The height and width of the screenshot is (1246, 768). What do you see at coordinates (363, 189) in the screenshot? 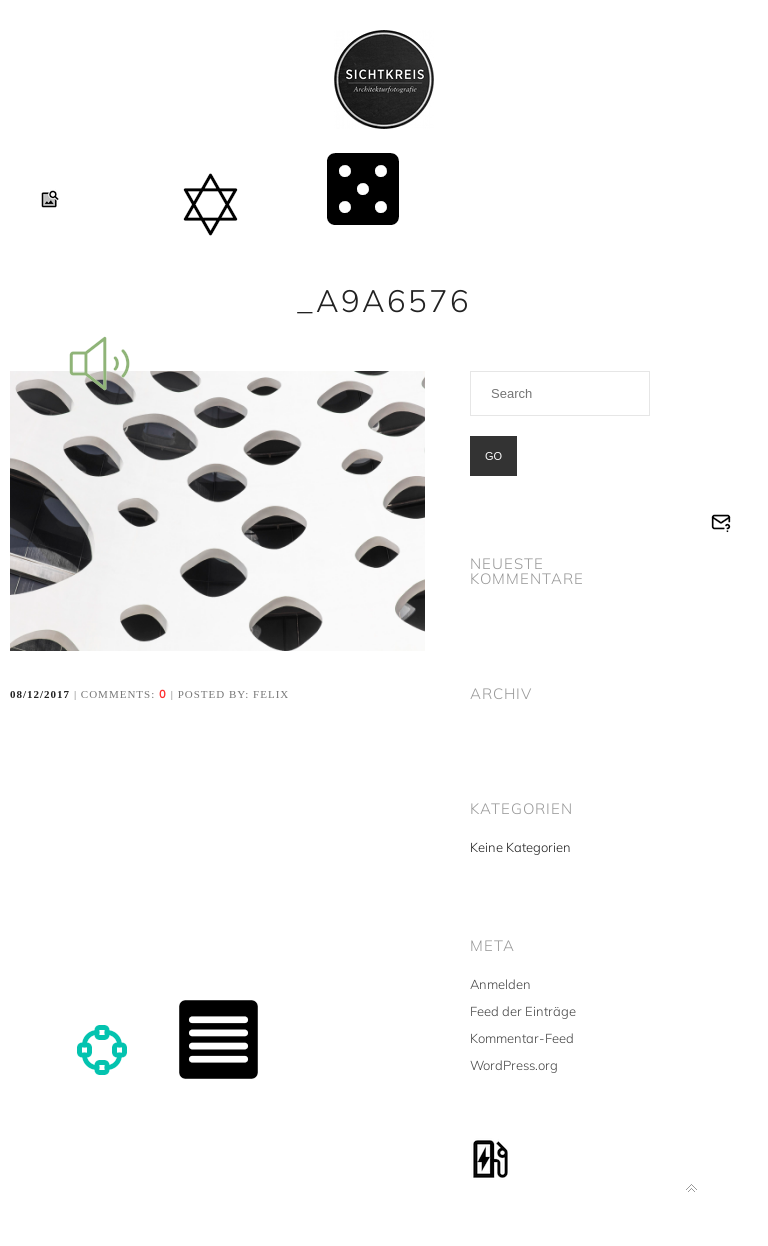
I see `access casino or gambling games` at bounding box center [363, 189].